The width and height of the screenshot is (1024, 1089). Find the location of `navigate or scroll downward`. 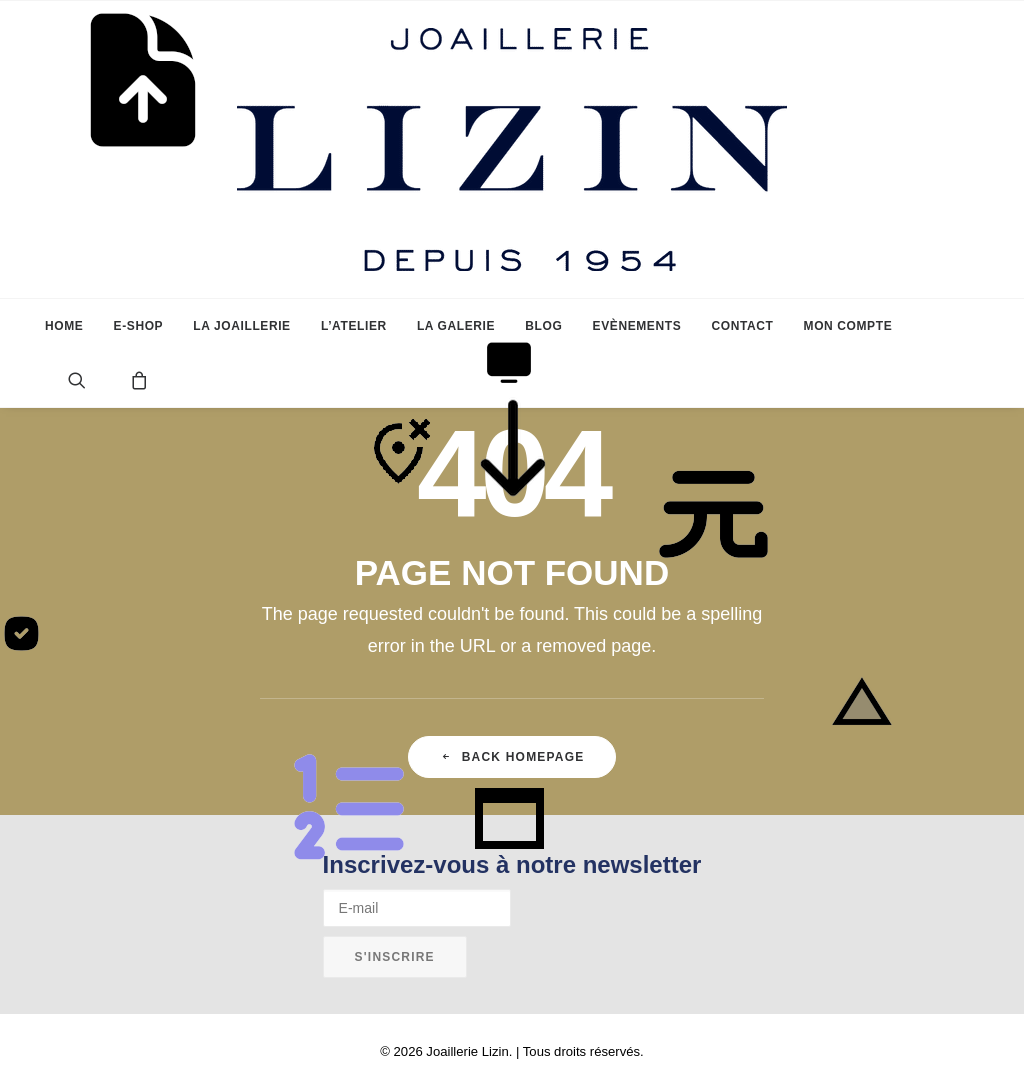

navigate or scroll downward is located at coordinates (513, 449).